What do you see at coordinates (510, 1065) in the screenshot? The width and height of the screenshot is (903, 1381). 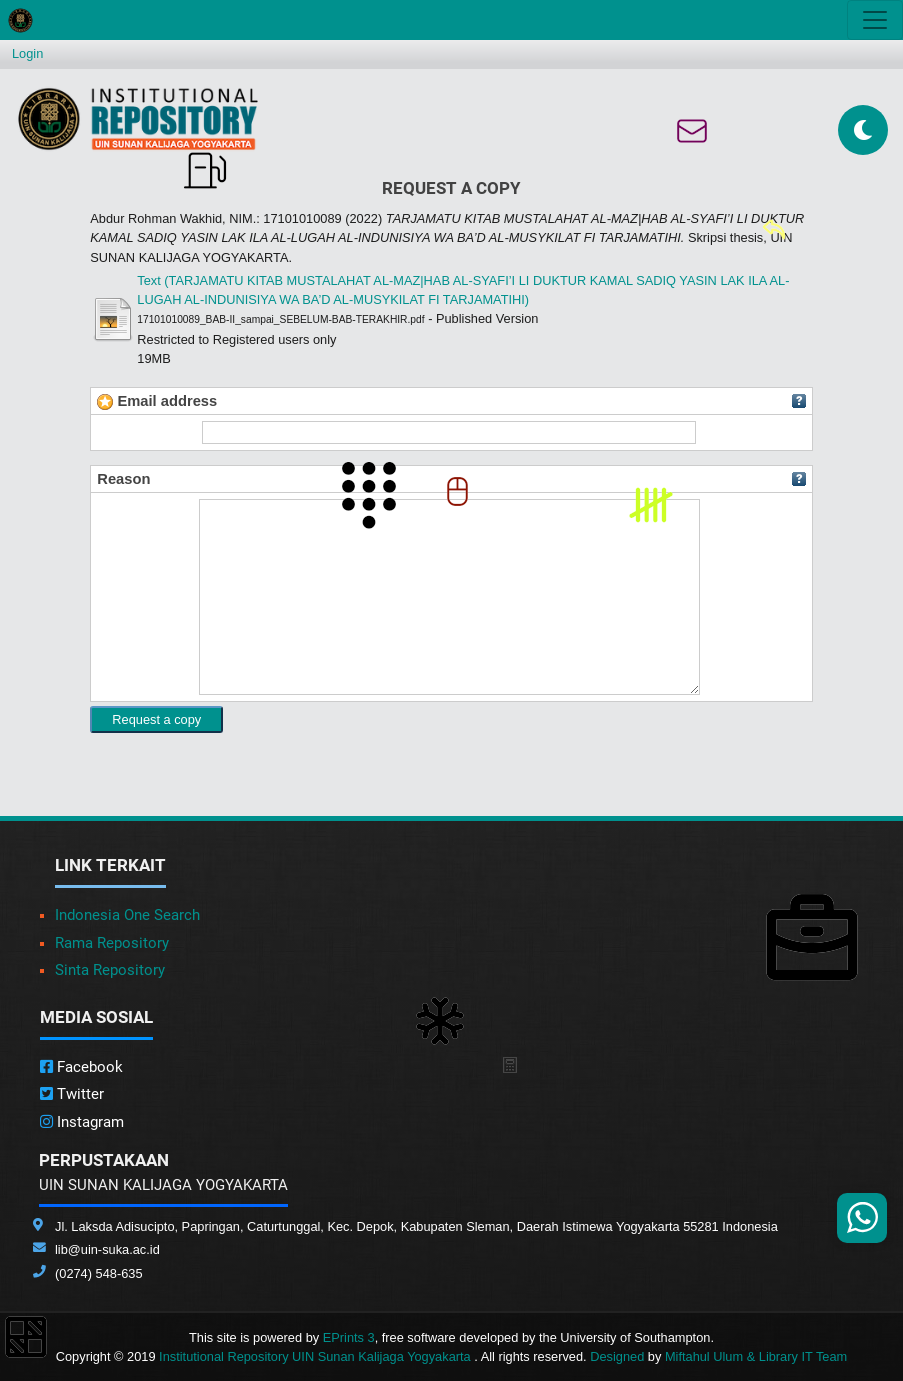 I see `open the calculator app` at bounding box center [510, 1065].